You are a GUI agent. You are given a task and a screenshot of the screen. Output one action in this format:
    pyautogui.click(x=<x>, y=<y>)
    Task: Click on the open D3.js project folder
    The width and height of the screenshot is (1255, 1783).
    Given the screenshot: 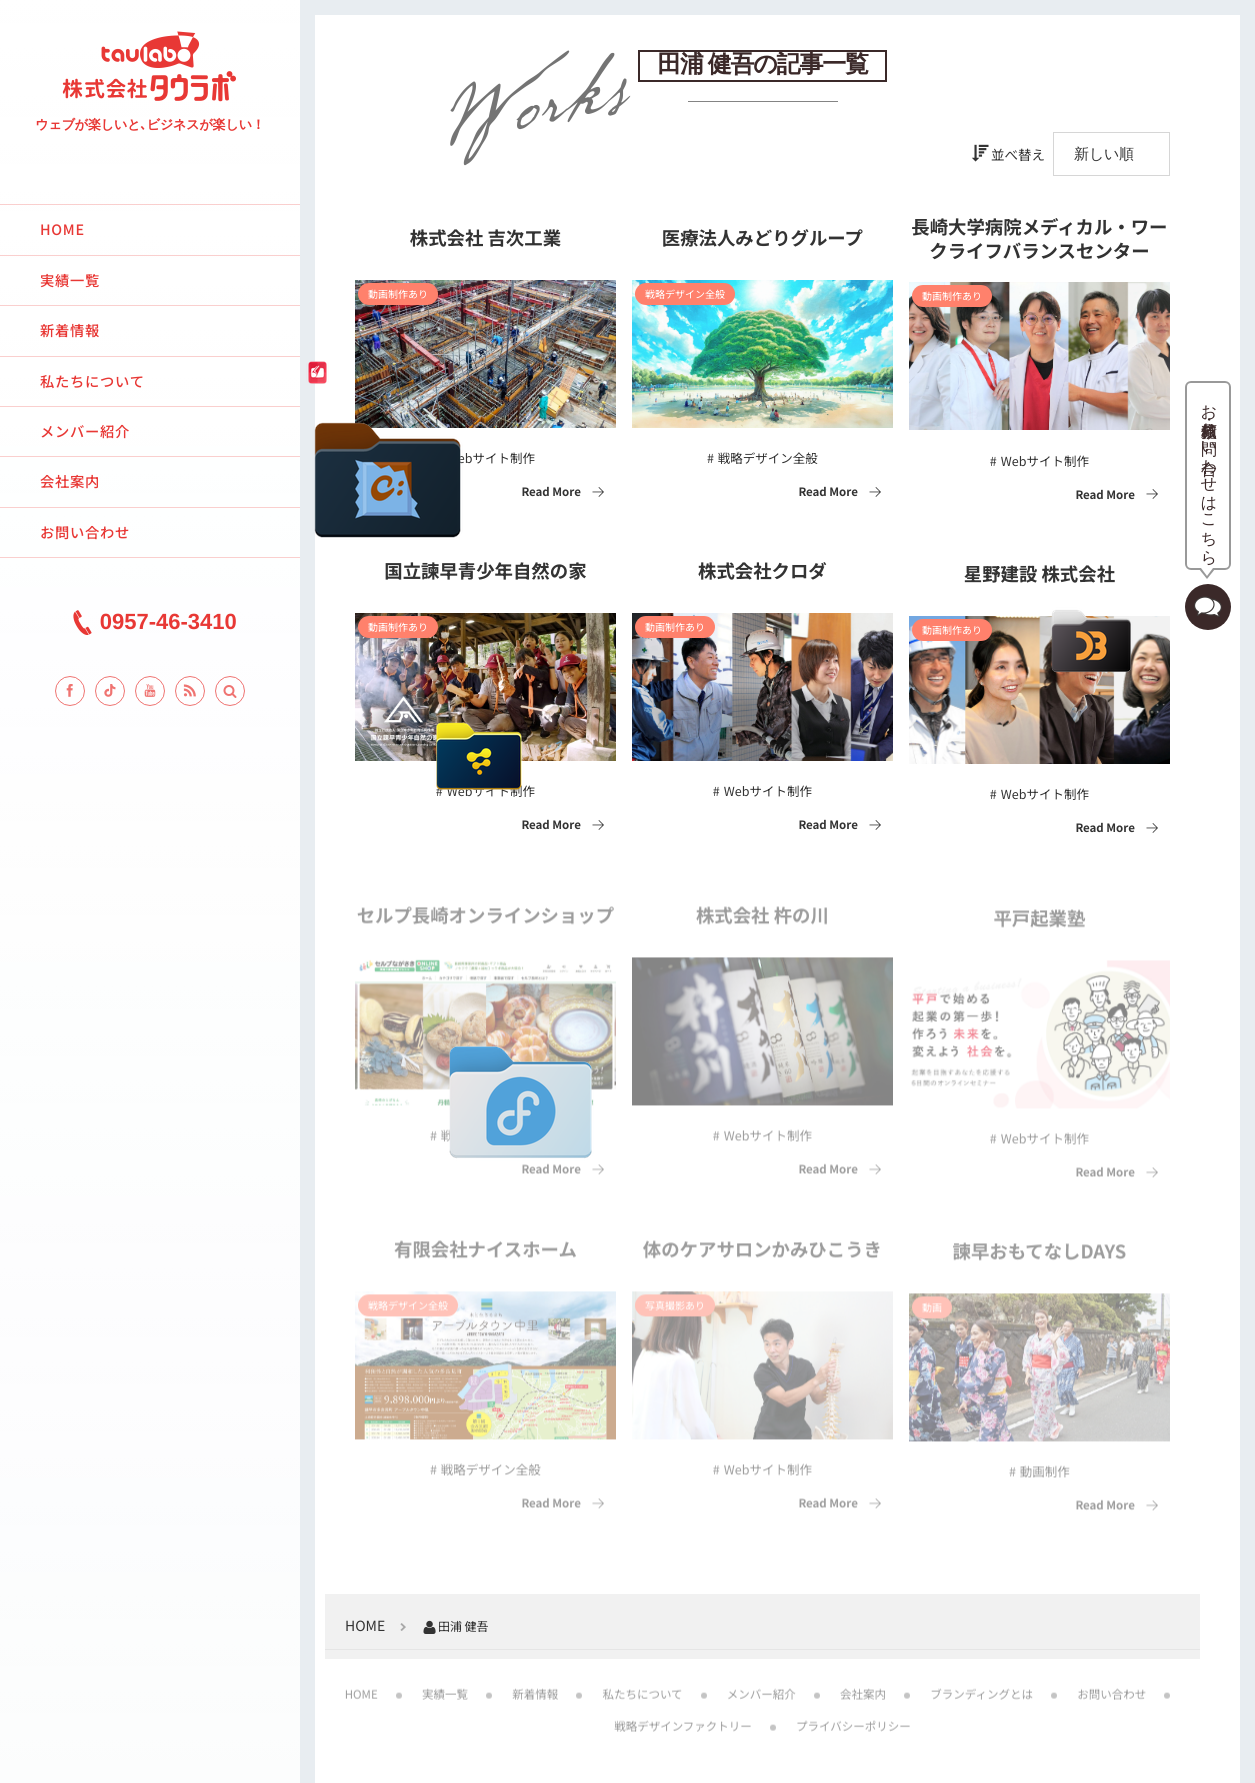 What is the action you would take?
    pyautogui.click(x=1091, y=643)
    